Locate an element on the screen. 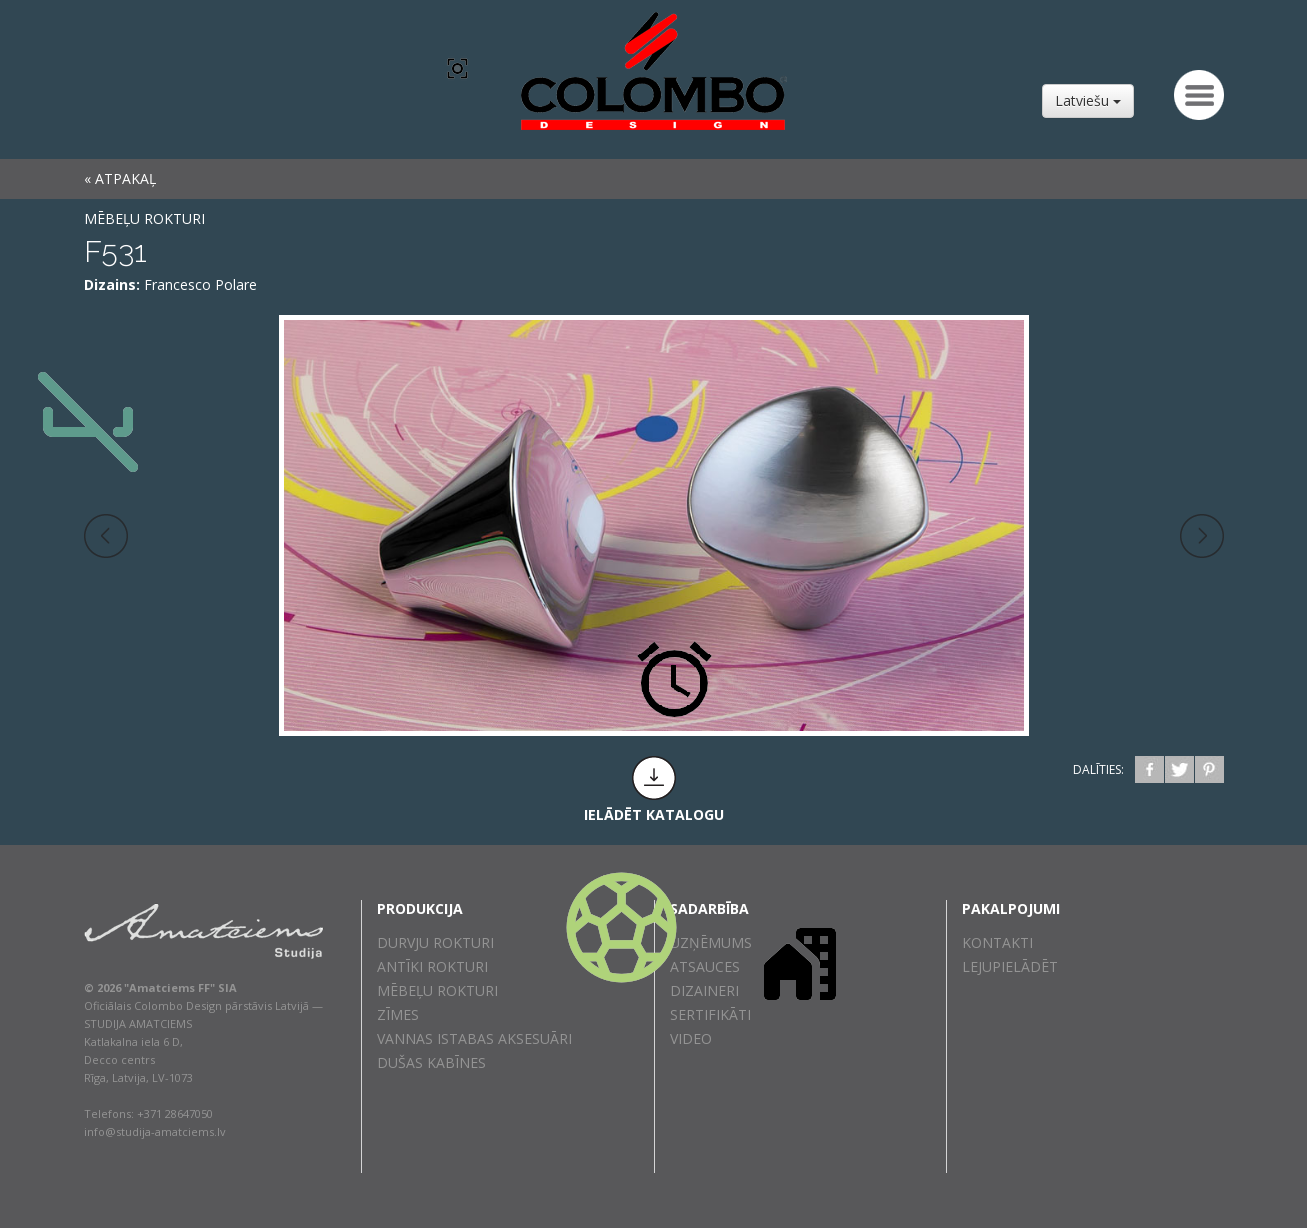 The width and height of the screenshot is (1307, 1228). view or manage alarms is located at coordinates (674, 679).